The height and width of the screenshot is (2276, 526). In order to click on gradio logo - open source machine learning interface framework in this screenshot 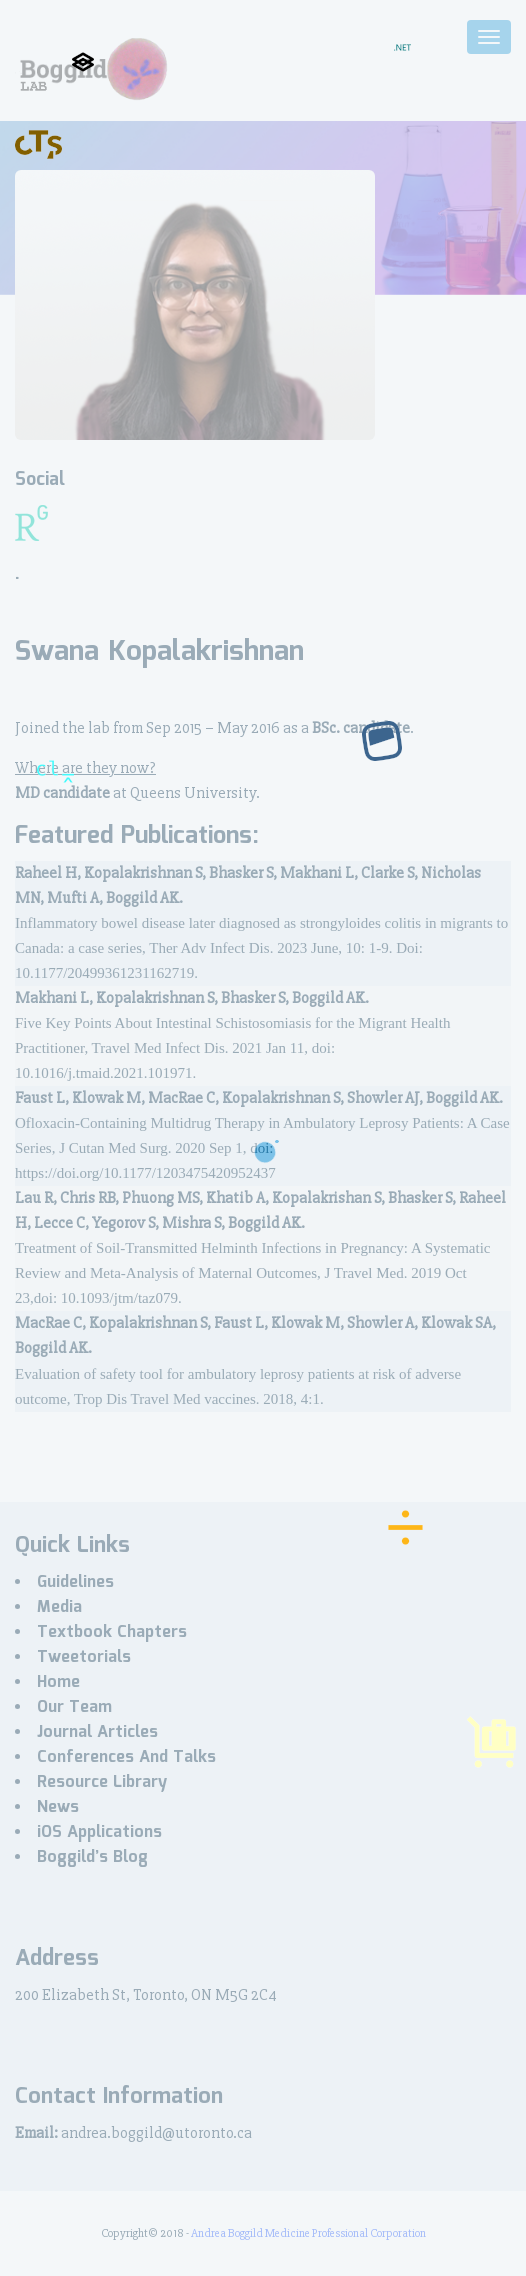, I will do `click(83, 62)`.